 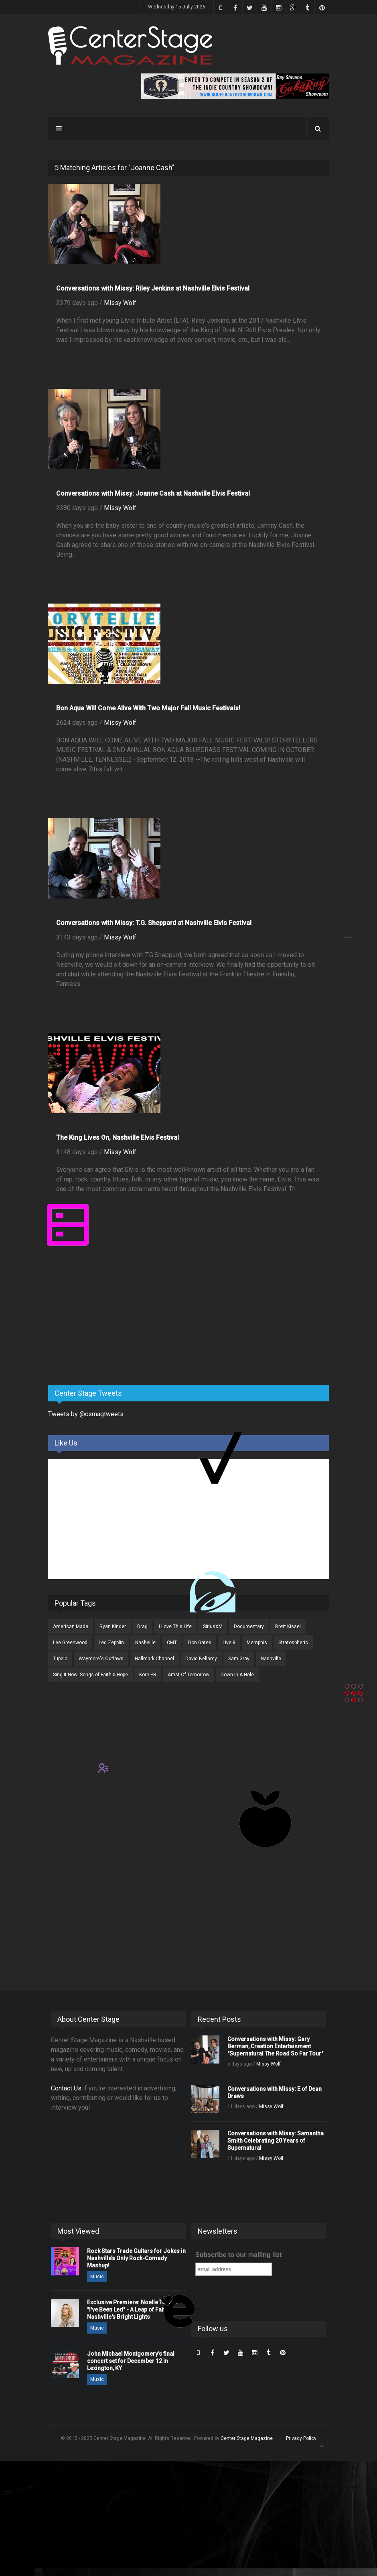 I want to click on open the Taco Bell app, so click(x=213, y=1592).